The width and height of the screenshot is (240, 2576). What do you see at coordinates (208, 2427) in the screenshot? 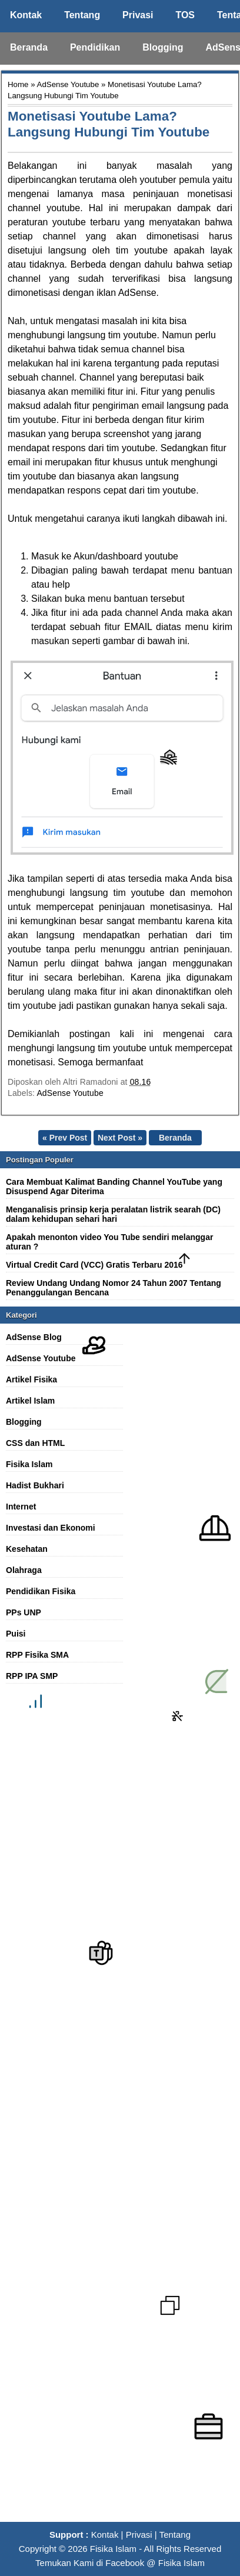
I see `access work documents or business tools` at bounding box center [208, 2427].